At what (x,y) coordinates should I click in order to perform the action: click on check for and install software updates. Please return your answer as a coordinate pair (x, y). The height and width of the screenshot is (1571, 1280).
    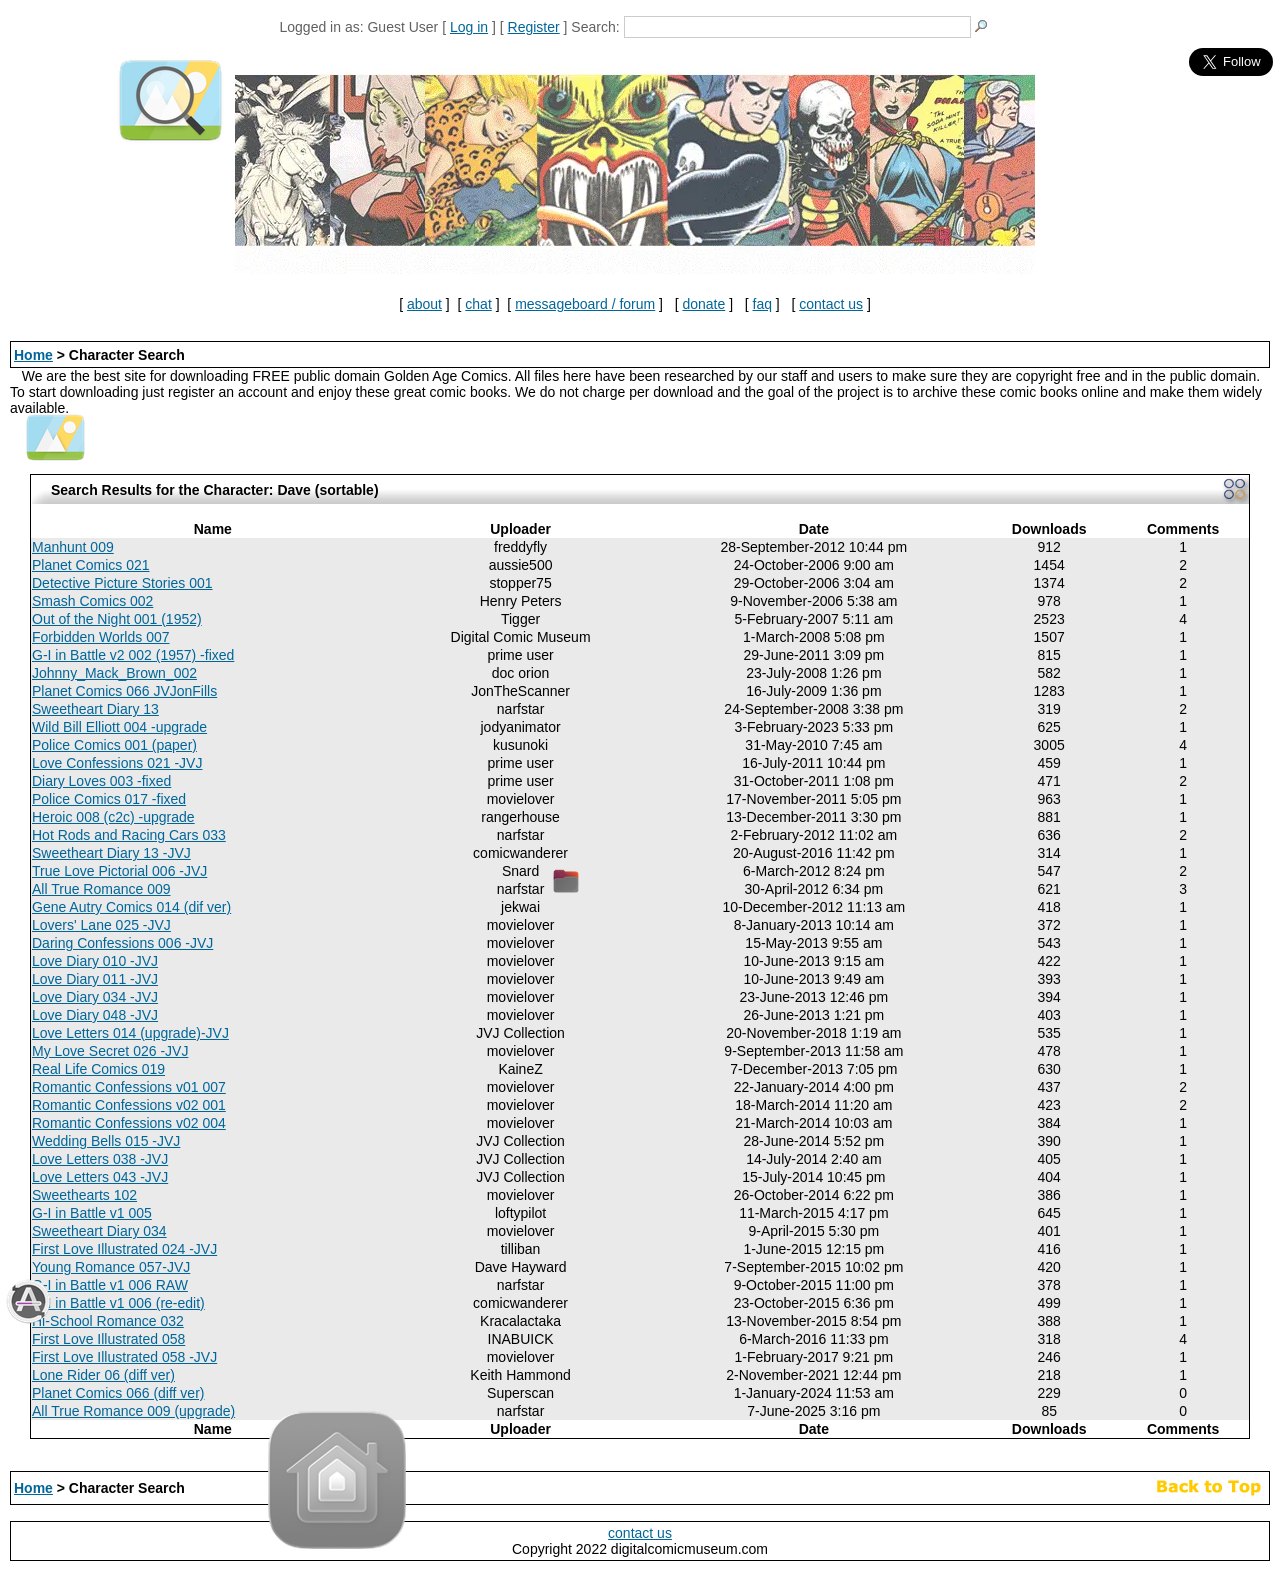
    Looking at the image, I should click on (28, 1301).